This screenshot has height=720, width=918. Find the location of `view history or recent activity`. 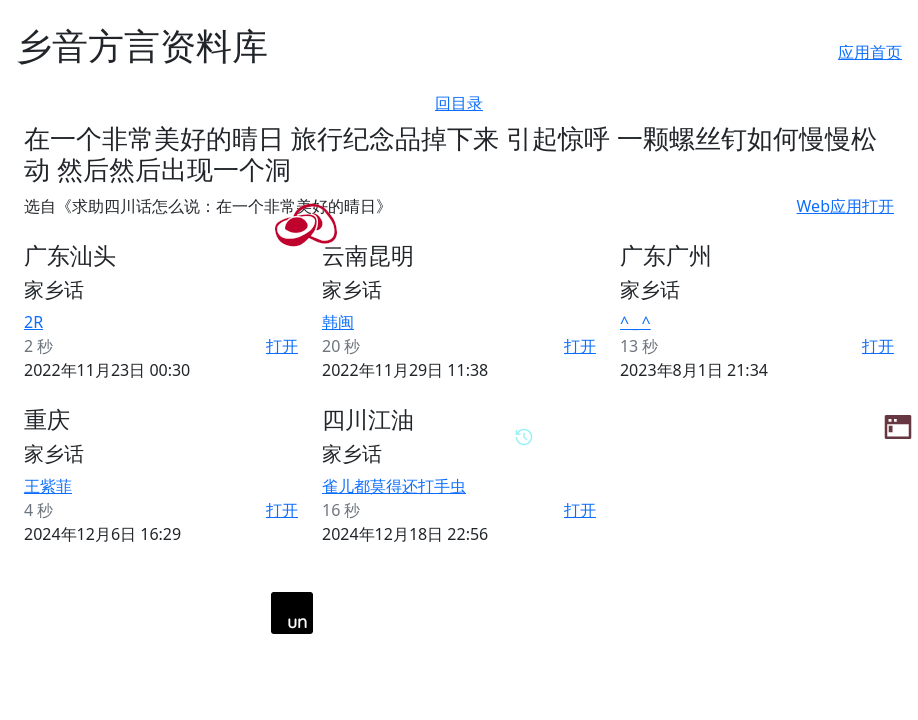

view history or recent activity is located at coordinates (524, 437).